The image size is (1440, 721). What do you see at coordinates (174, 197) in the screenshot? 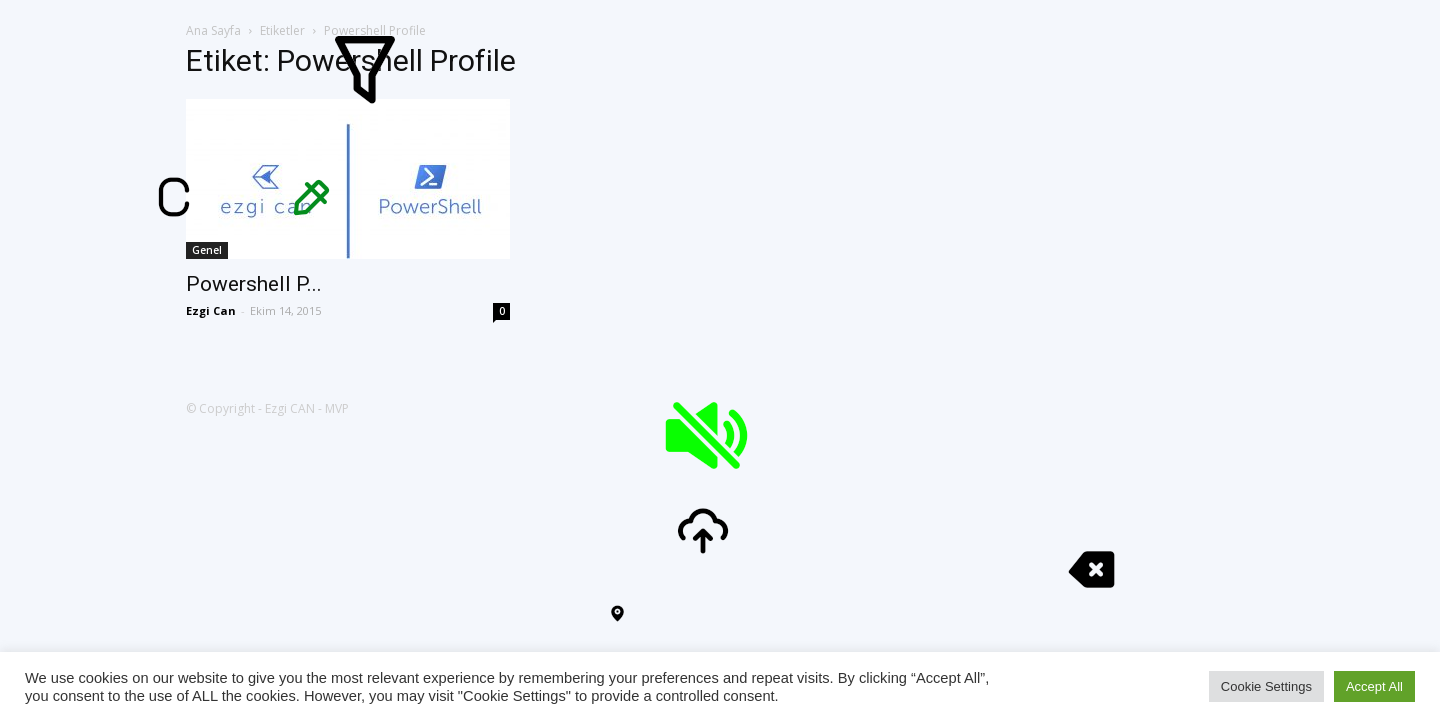
I see `indicates a "C" grade or rating` at bounding box center [174, 197].